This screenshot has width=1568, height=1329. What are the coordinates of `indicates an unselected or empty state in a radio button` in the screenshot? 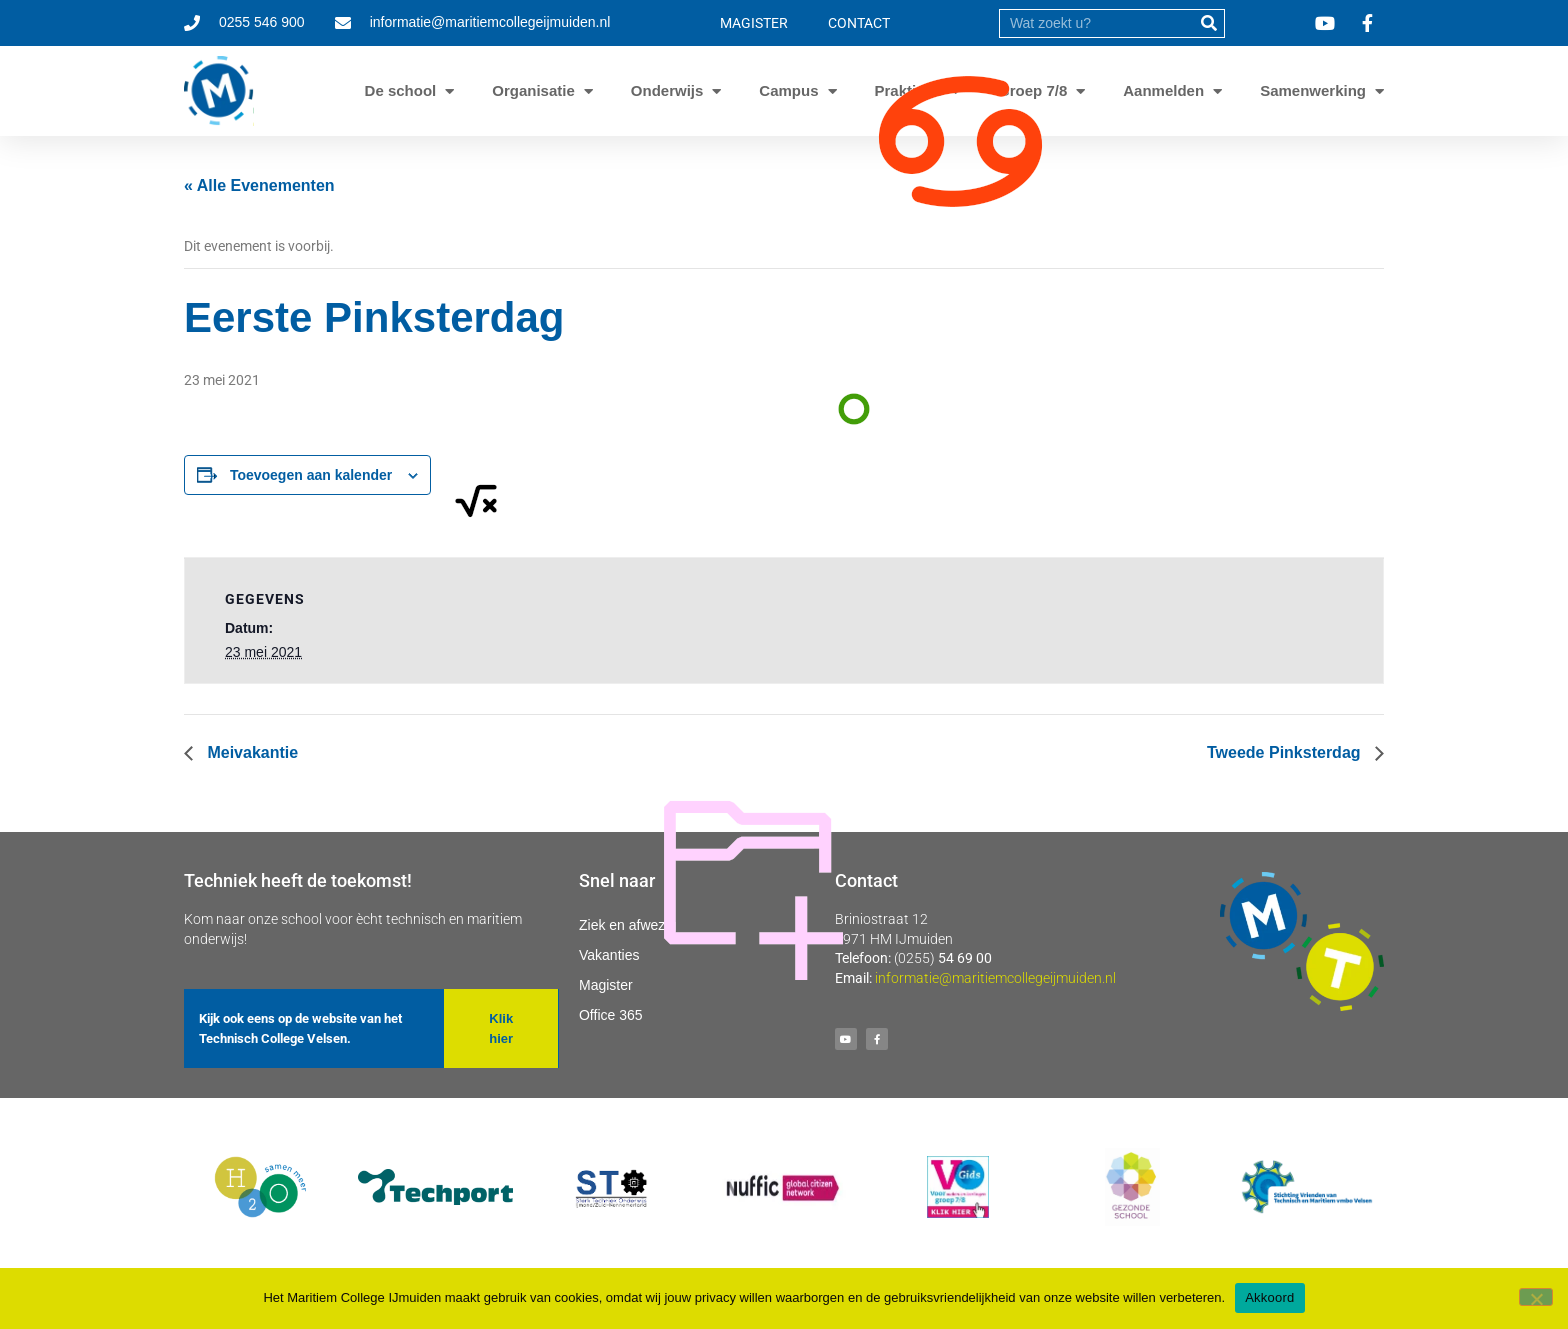 It's located at (854, 409).